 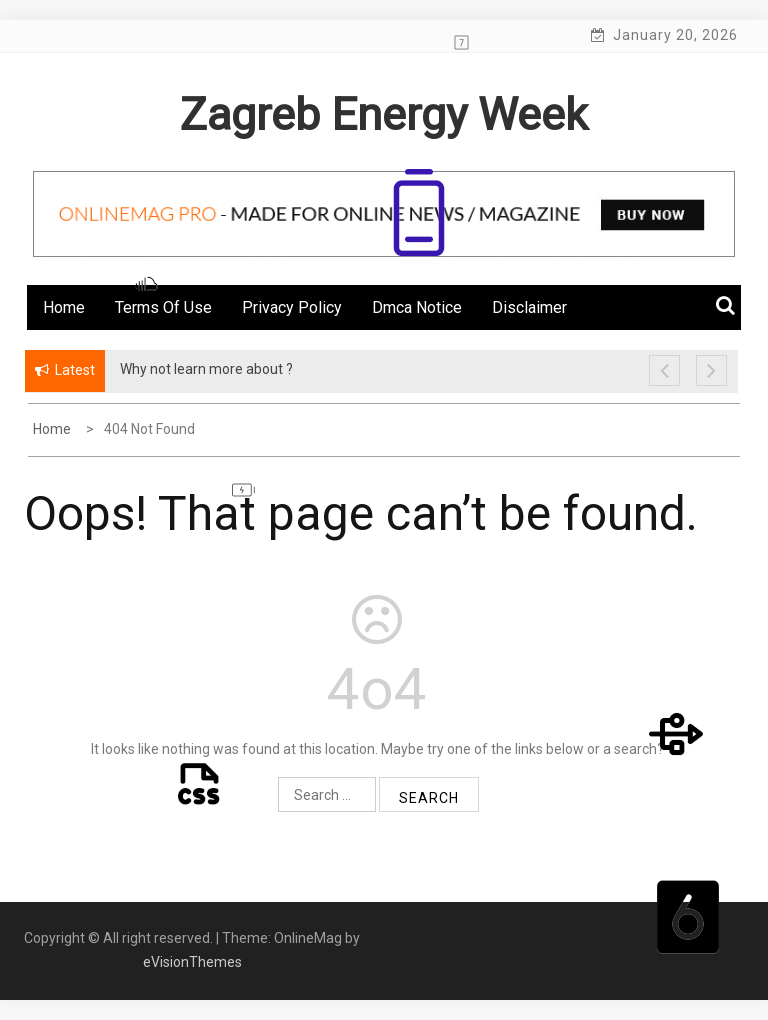 What do you see at coordinates (146, 284) in the screenshot?
I see `open SoundCloud app` at bounding box center [146, 284].